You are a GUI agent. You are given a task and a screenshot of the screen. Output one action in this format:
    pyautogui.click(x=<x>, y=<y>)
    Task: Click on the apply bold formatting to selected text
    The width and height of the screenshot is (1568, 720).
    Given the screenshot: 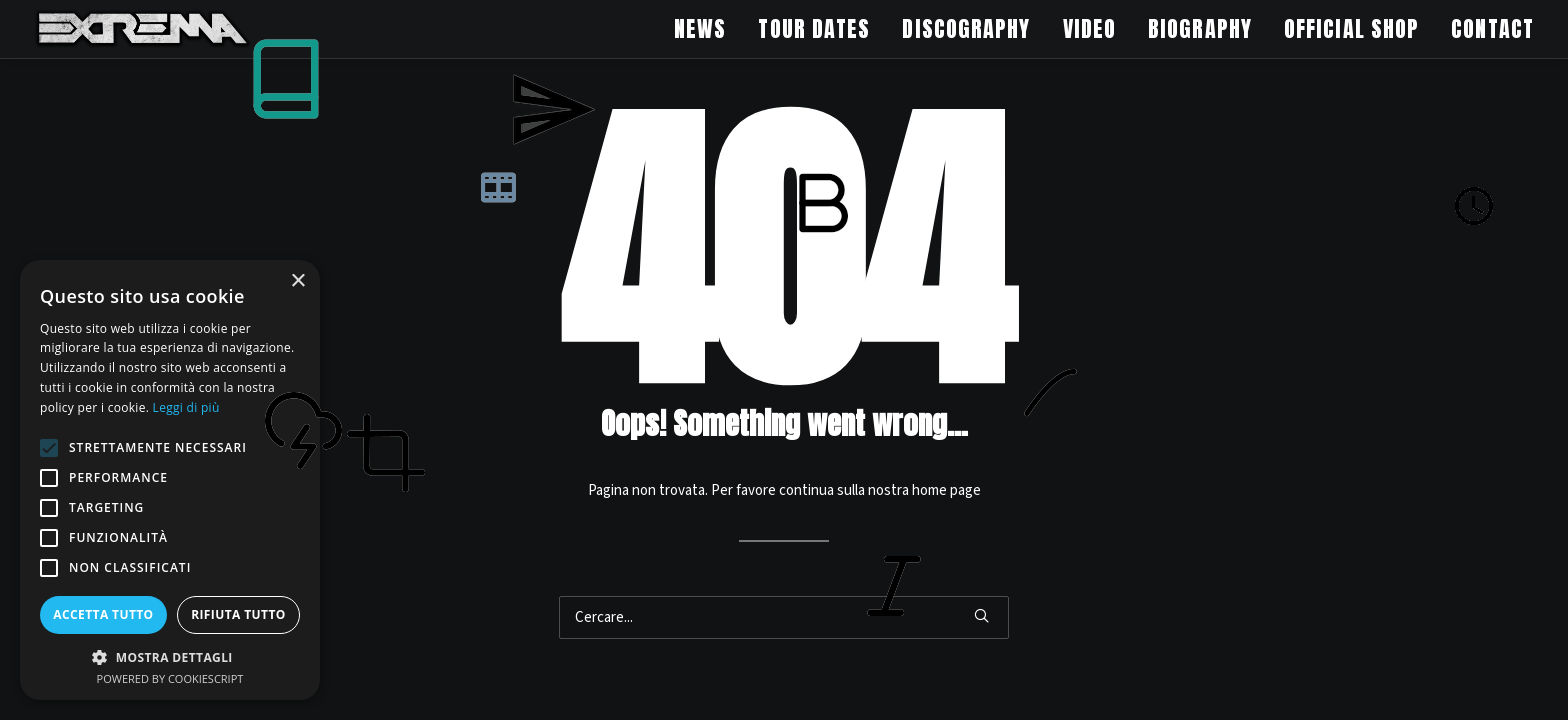 What is the action you would take?
    pyautogui.click(x=822, y=203)
    